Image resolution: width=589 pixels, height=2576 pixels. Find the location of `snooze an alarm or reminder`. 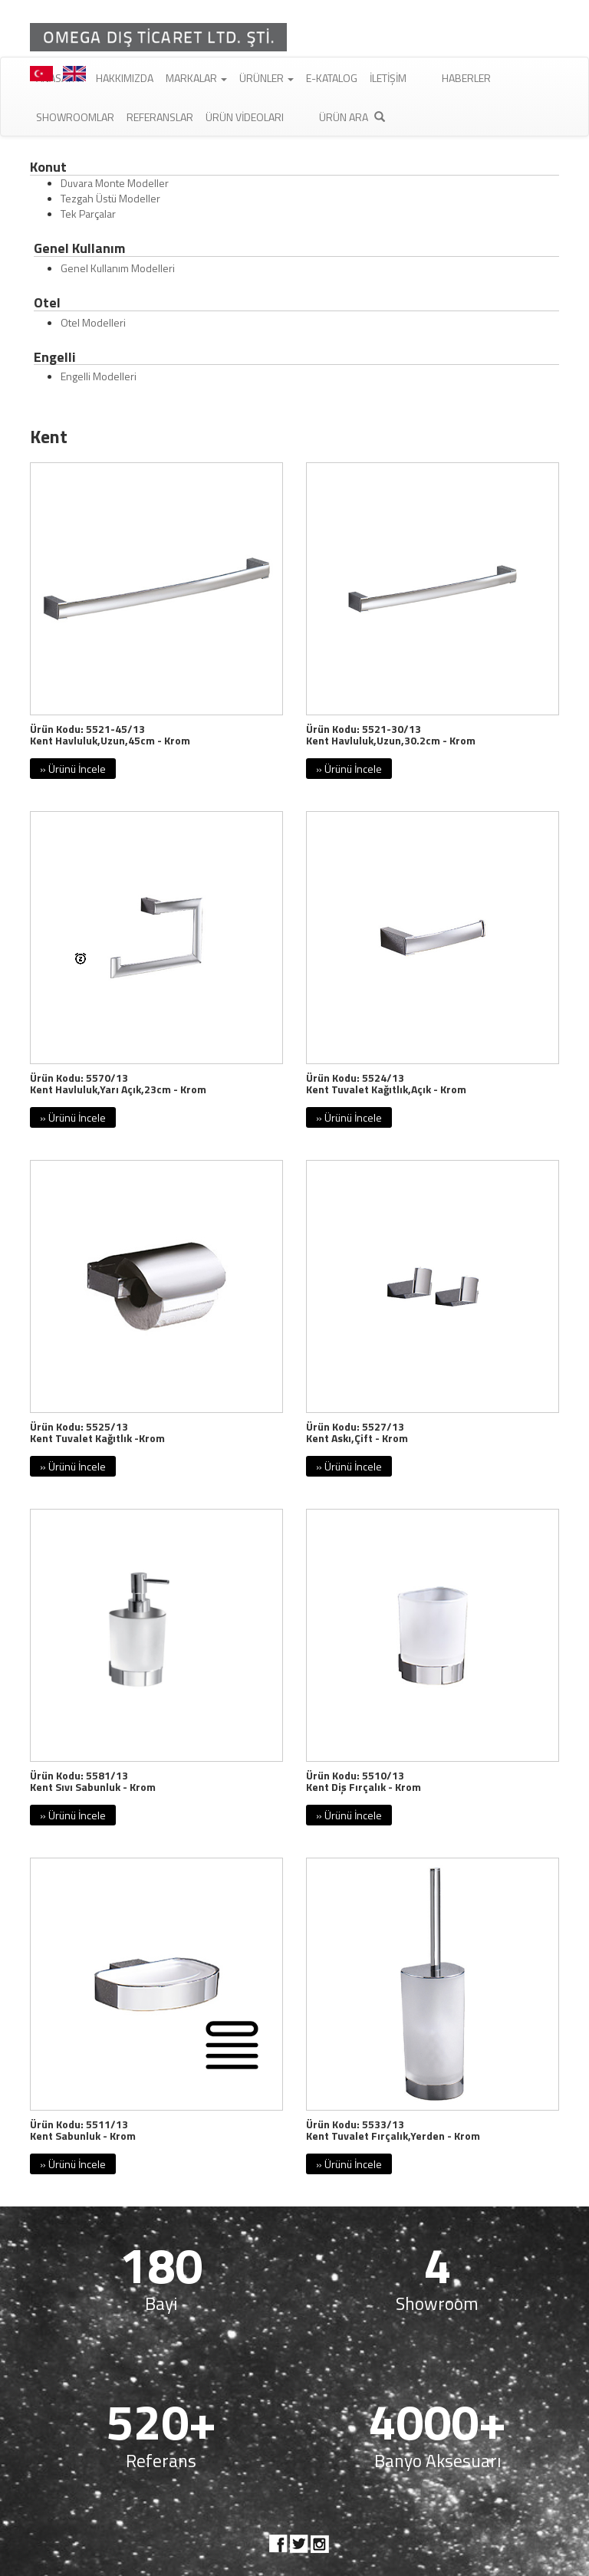

snooze an alarm or reminder is located at coordinates (81, 958).